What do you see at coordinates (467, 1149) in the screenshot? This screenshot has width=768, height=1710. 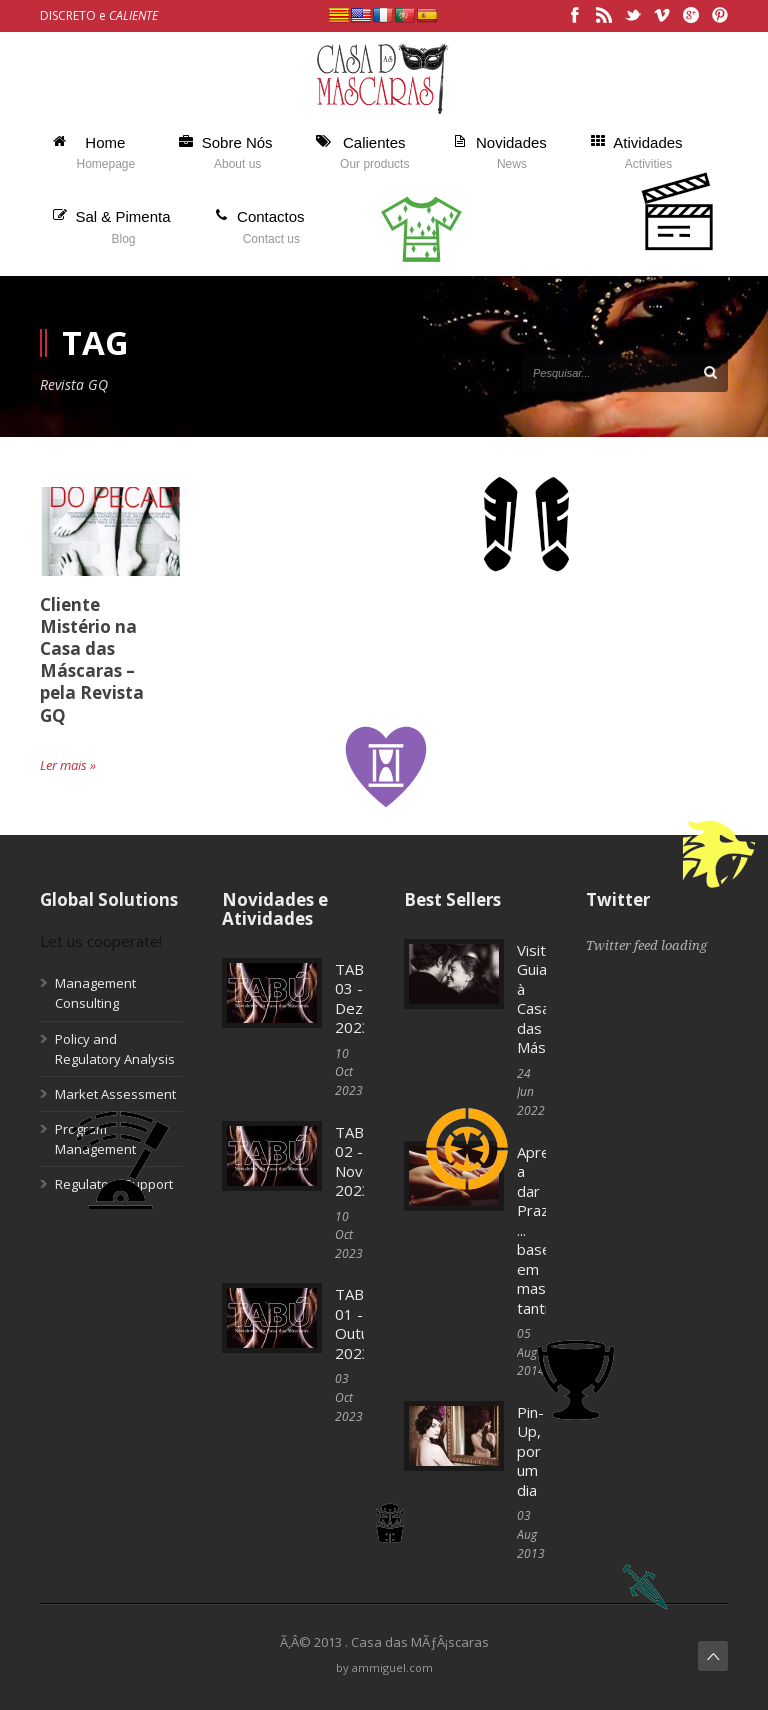 I see `aim or target an object in-game` at bounding box center [467, 1149].